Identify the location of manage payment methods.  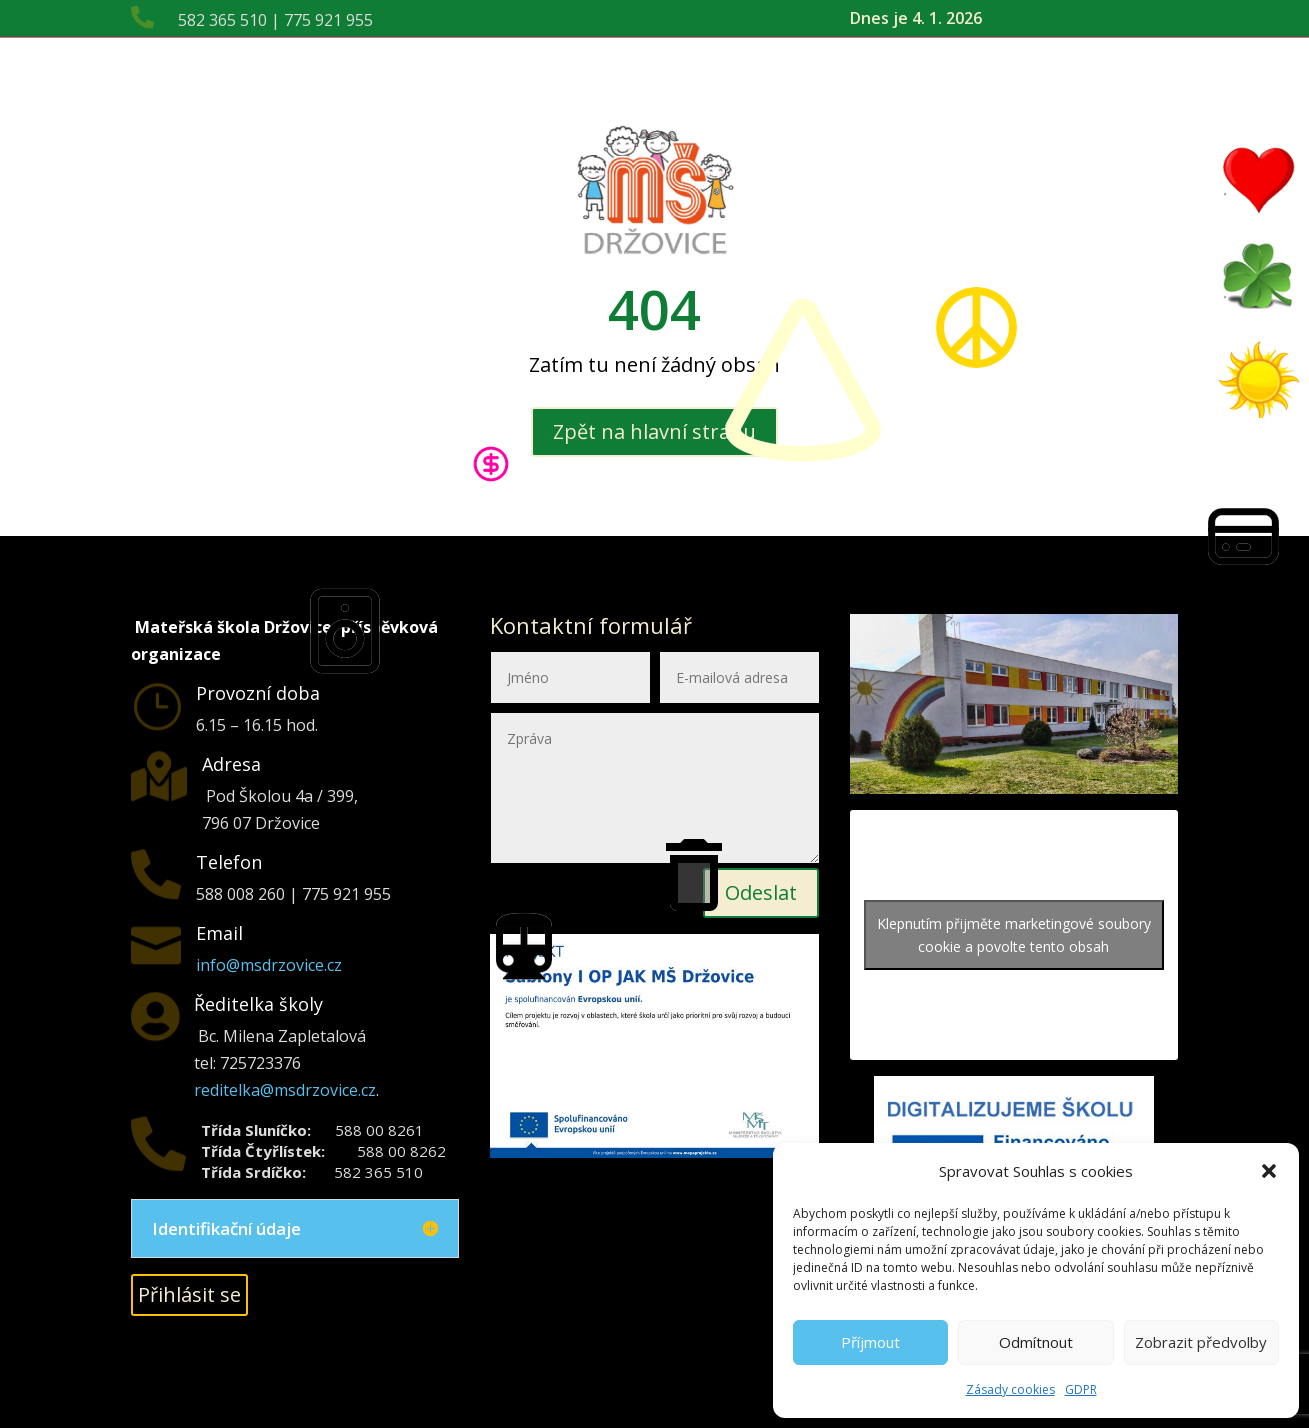
(1243, 536).